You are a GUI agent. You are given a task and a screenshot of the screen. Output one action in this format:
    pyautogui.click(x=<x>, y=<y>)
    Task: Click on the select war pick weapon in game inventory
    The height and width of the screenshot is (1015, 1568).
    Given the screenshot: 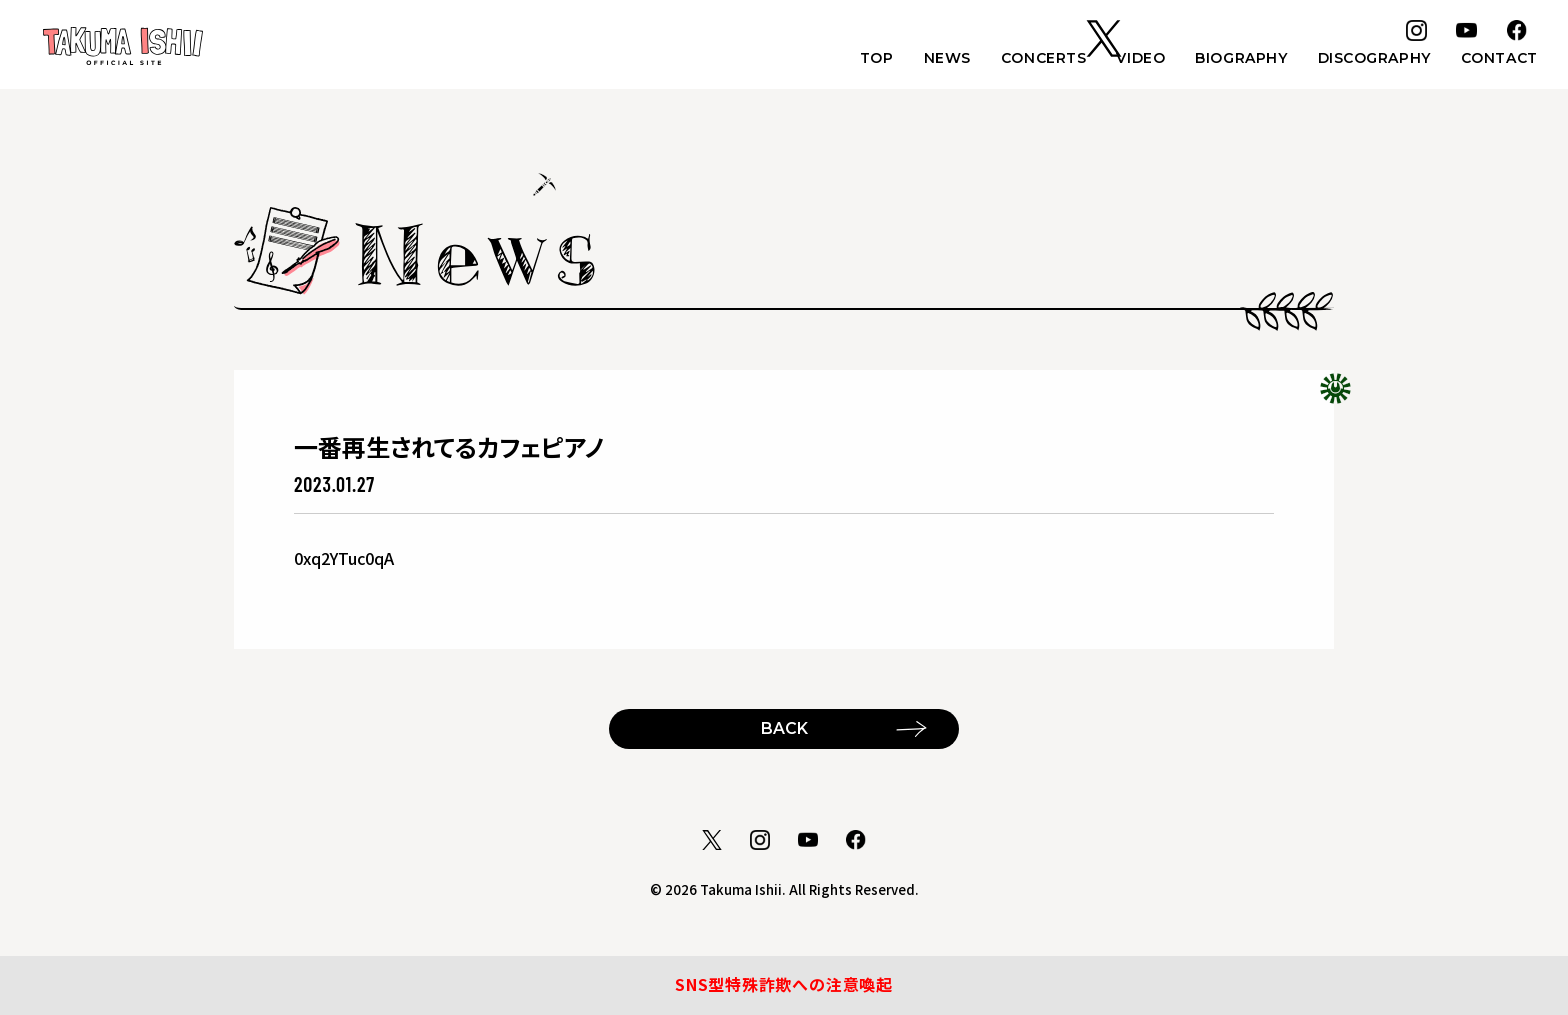 What is the action you would take?
    pyautogui.click(x=544, y=184)
    